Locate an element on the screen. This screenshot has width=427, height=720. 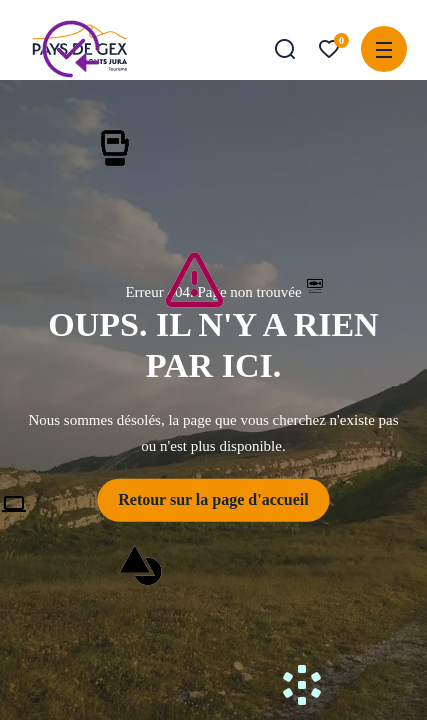
indicates a warning or caution state is located at coordinates (194, 281).